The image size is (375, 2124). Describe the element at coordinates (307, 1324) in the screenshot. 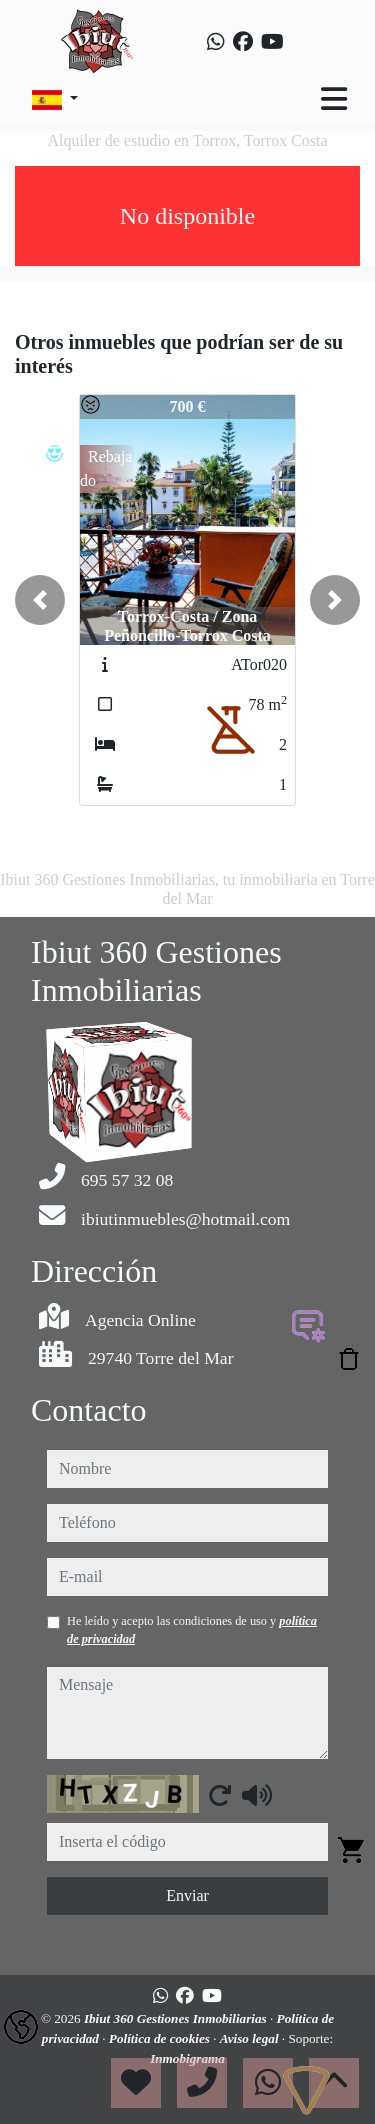

I see `access message settings` at that location.